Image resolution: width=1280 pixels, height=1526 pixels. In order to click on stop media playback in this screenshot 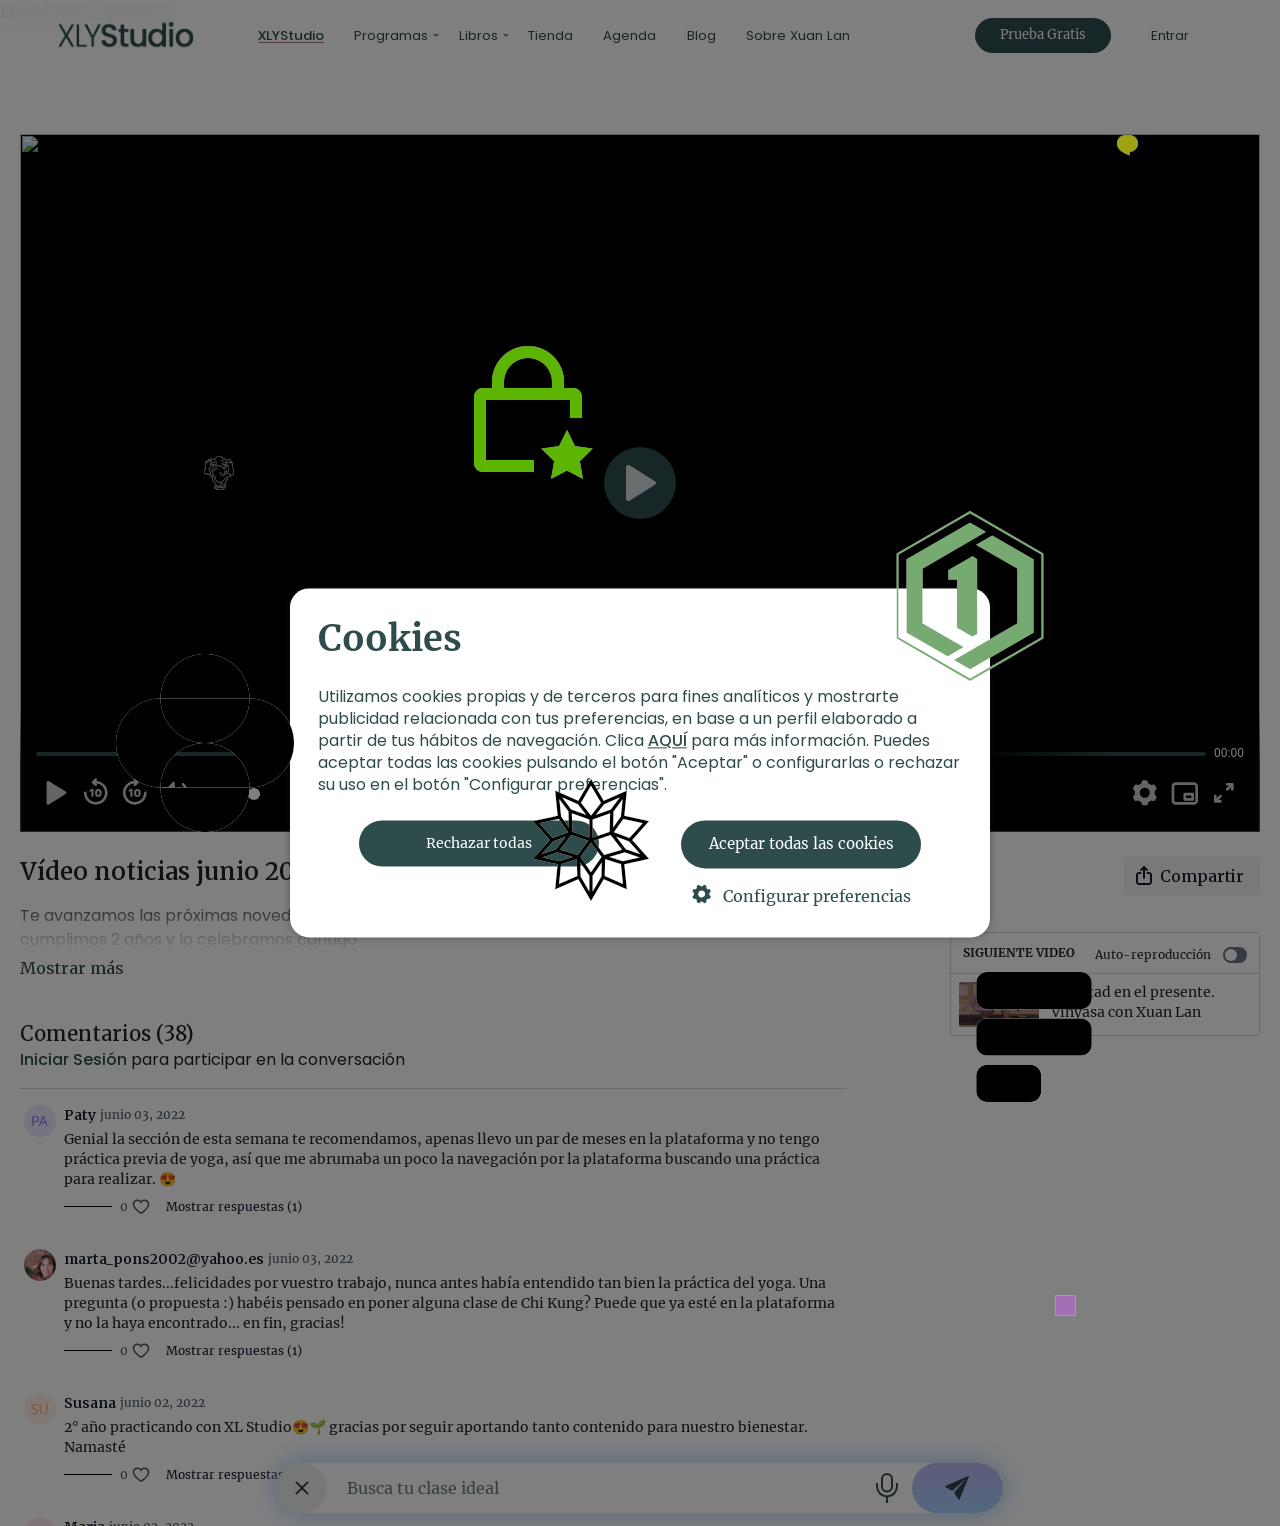, I will do `click(1065, 1305)`.